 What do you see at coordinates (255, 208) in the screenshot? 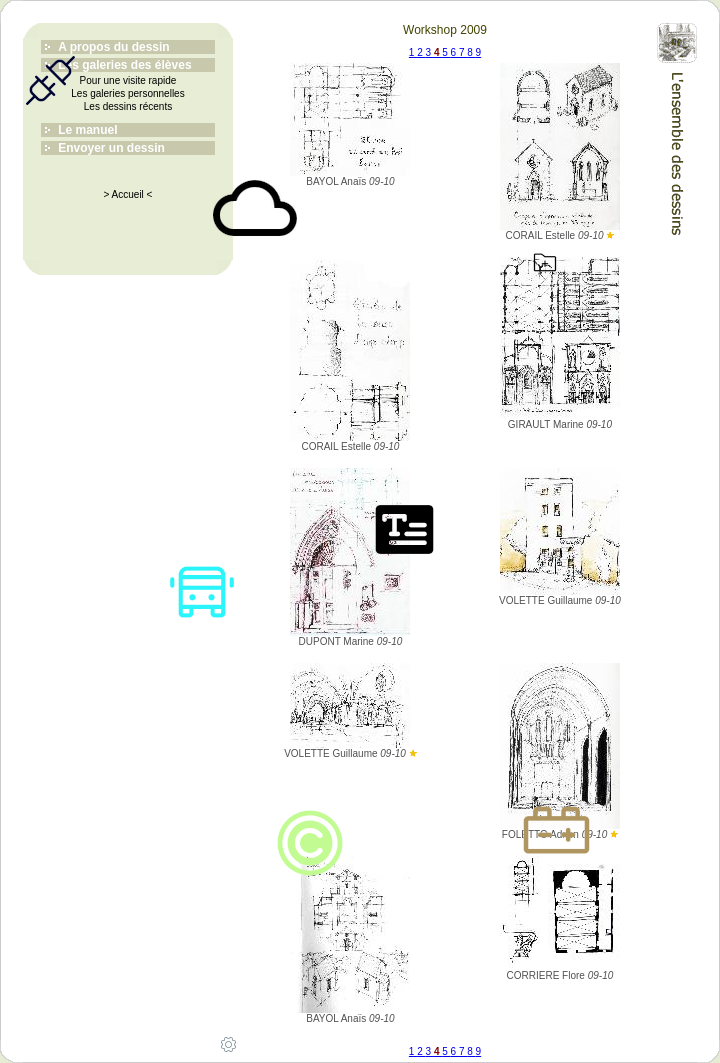
I see `cloud storage or sync status` at bounding box center [255, 208].